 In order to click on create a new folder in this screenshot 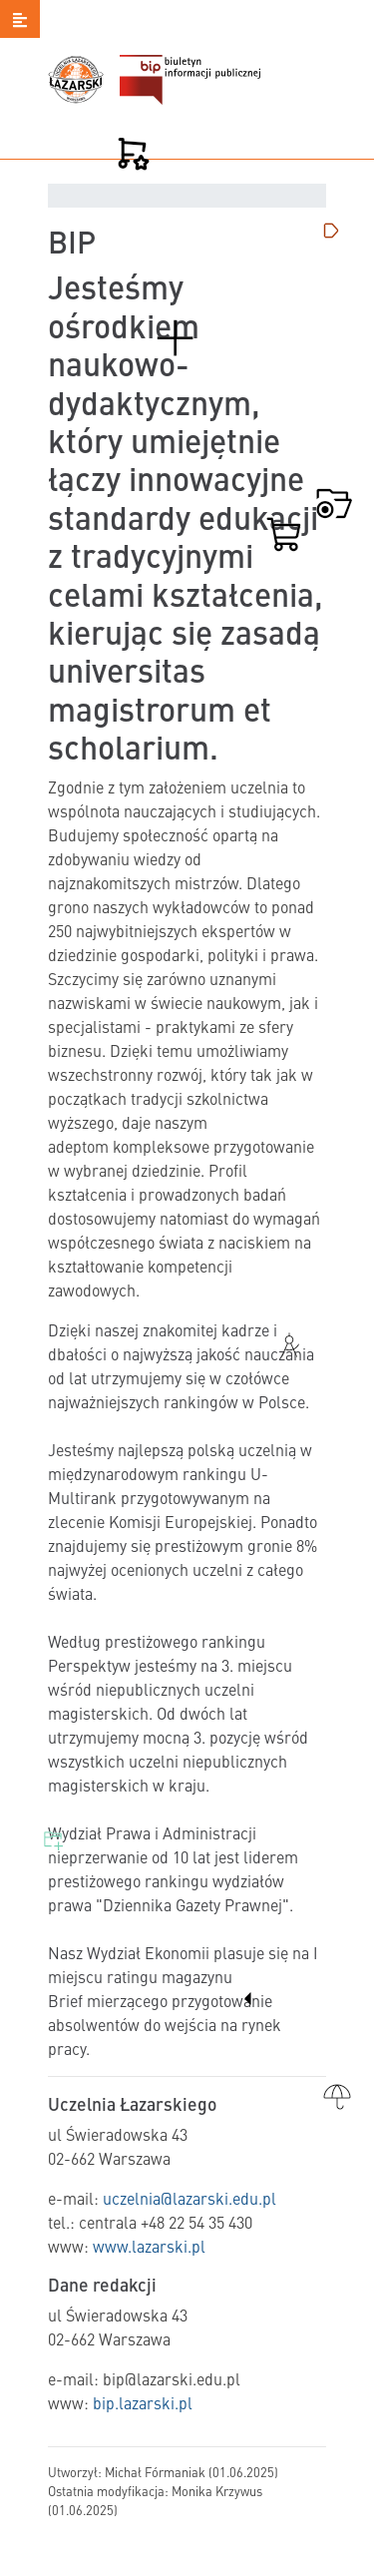, I will do `click(53, 1840)`.